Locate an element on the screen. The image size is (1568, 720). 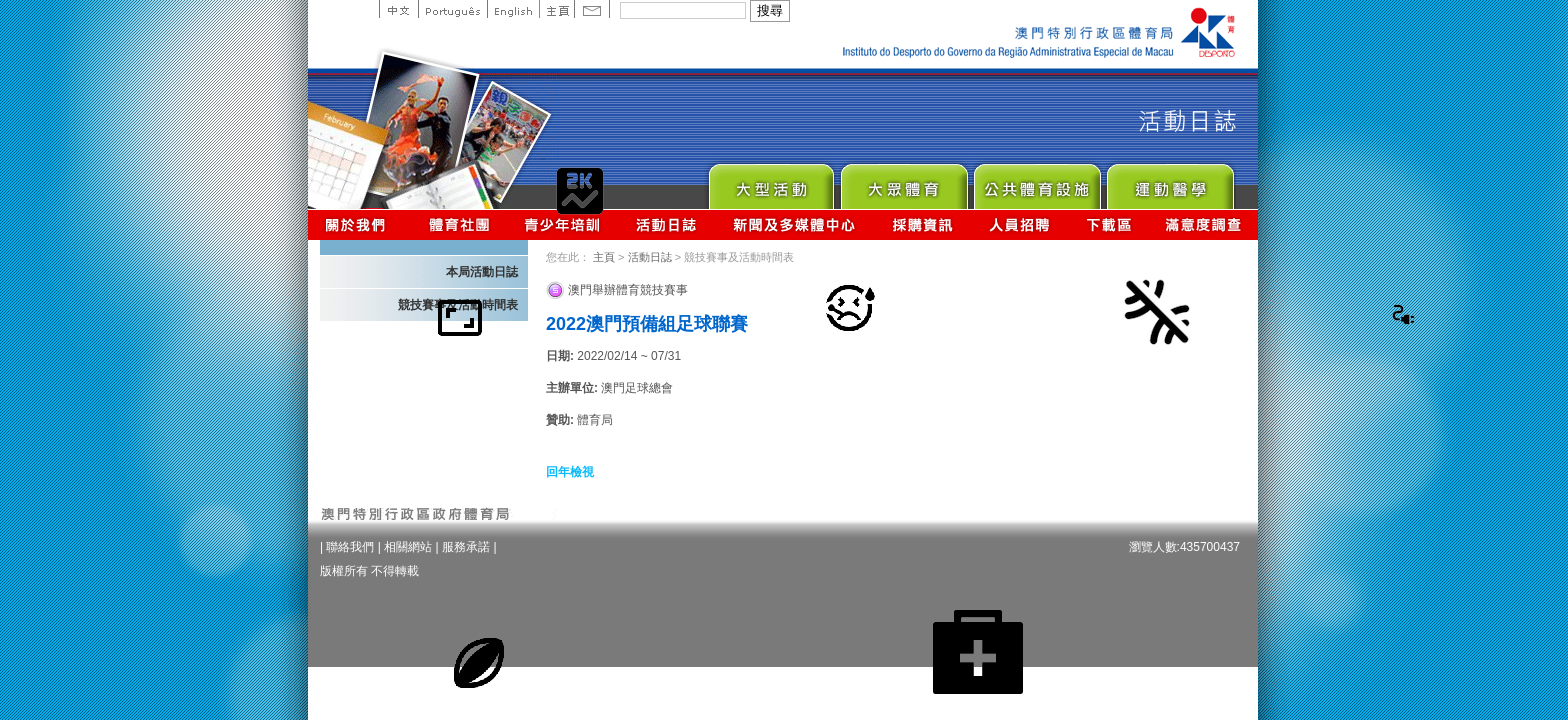
view rugby sports content is located at coordinates (479, 663).